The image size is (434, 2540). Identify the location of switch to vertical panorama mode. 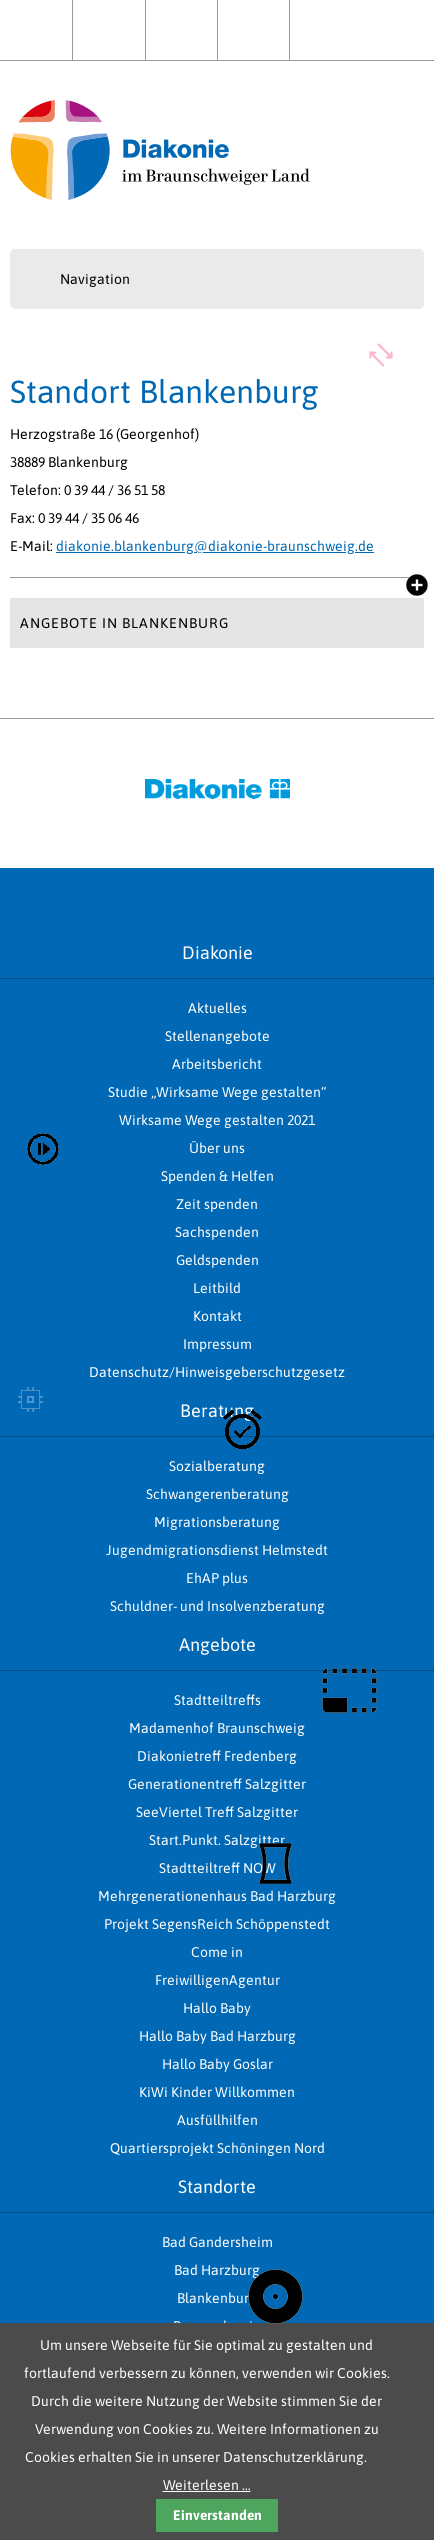
(275, 1863).